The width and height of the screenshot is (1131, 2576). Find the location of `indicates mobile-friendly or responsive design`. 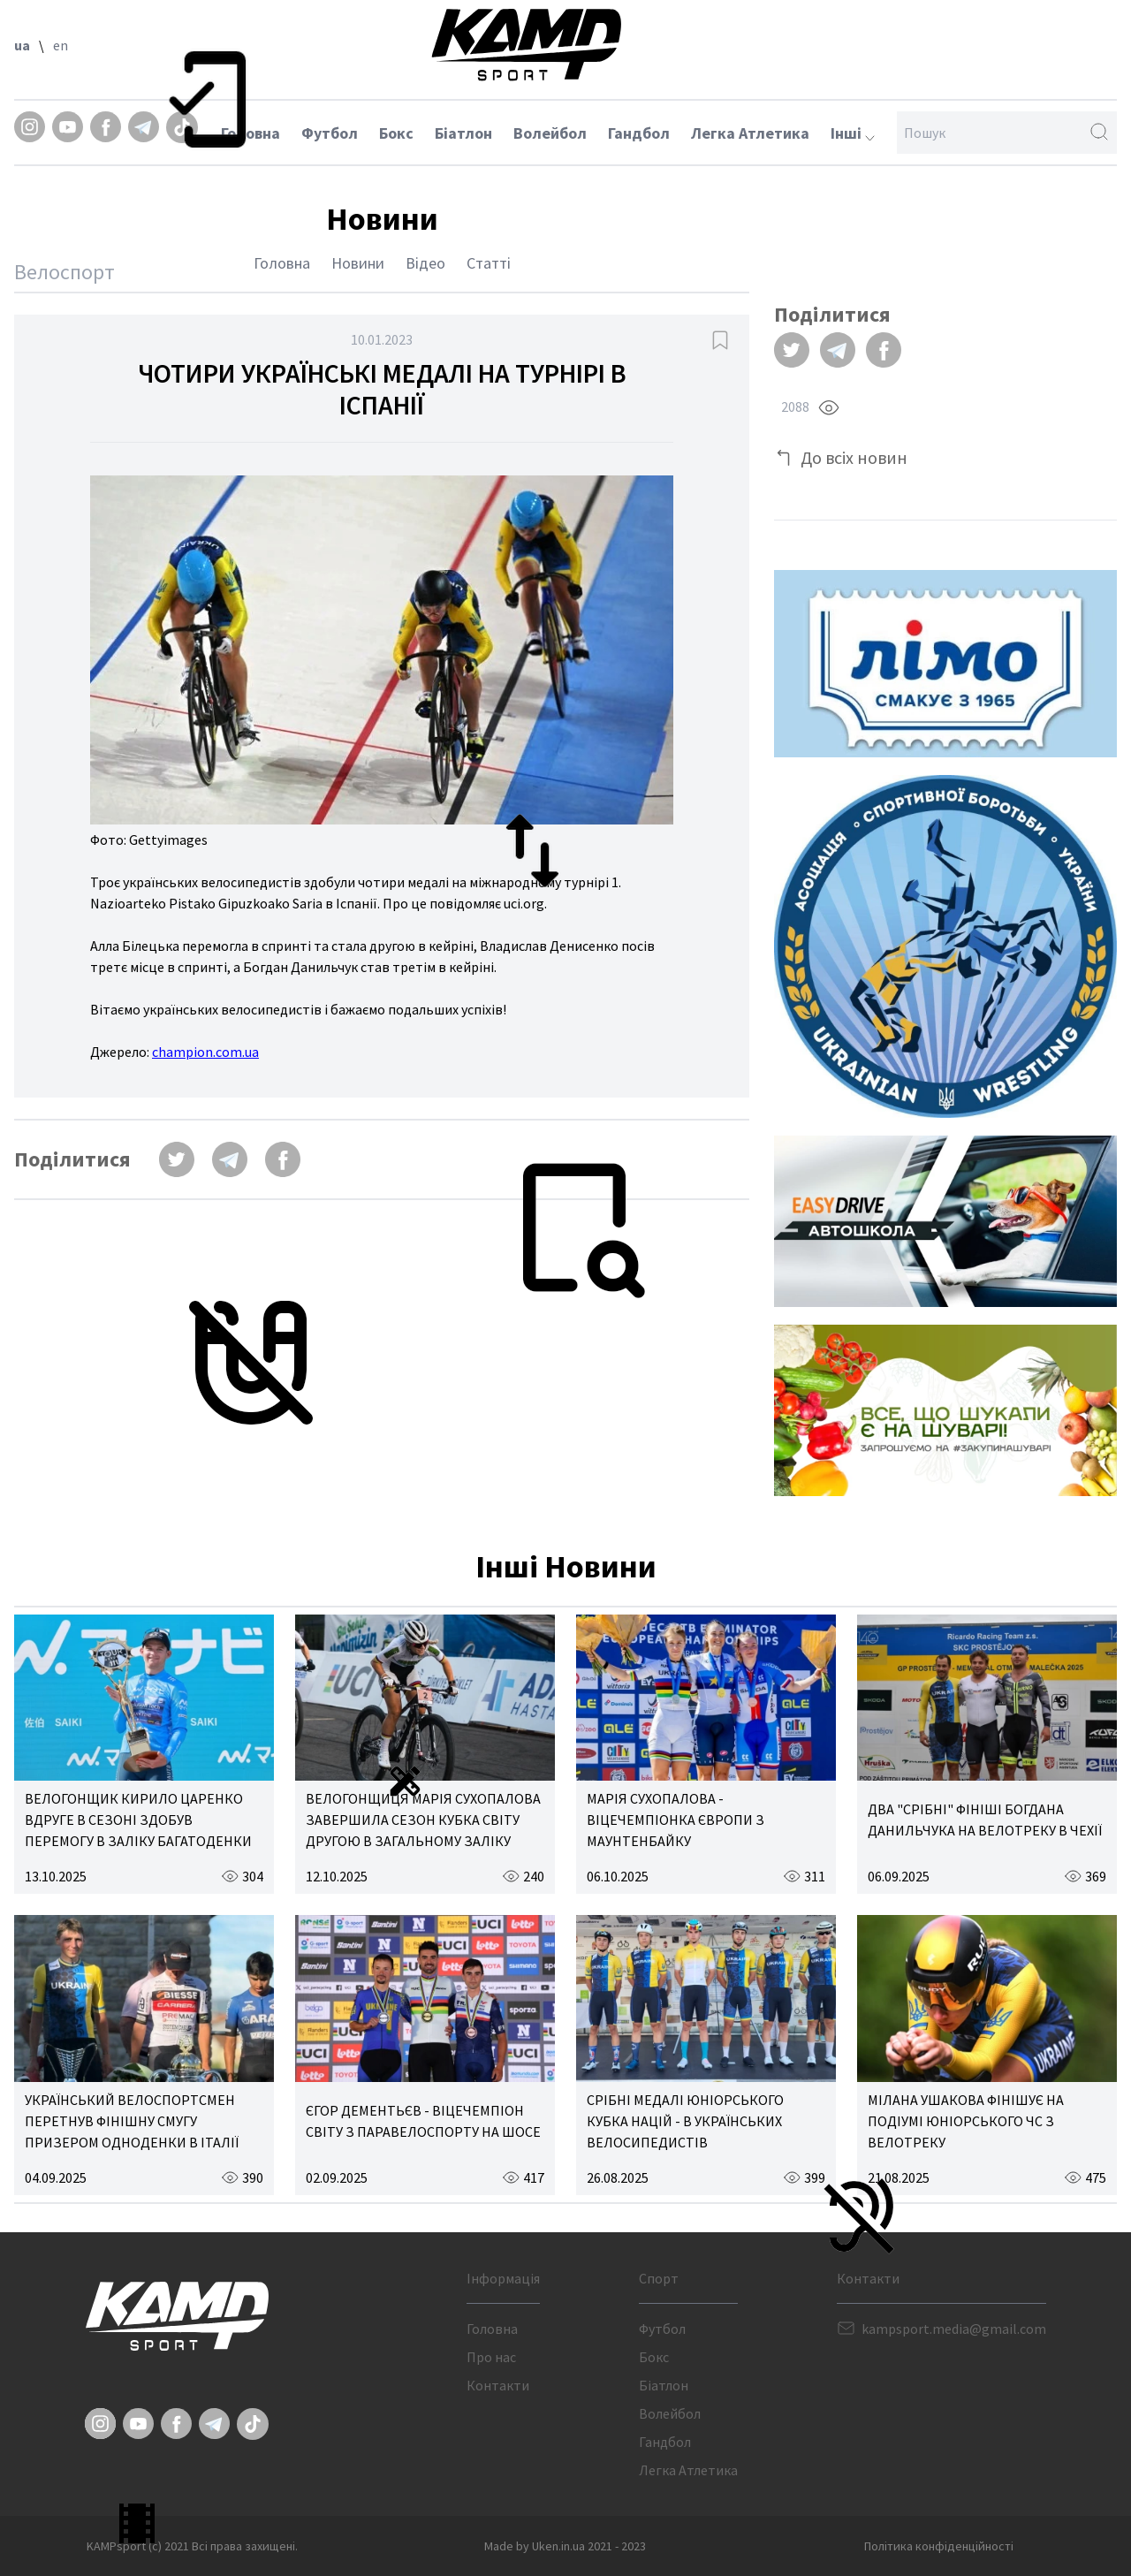

indicates mobile-friendly or responsive design is located at coordinates (206, 99).